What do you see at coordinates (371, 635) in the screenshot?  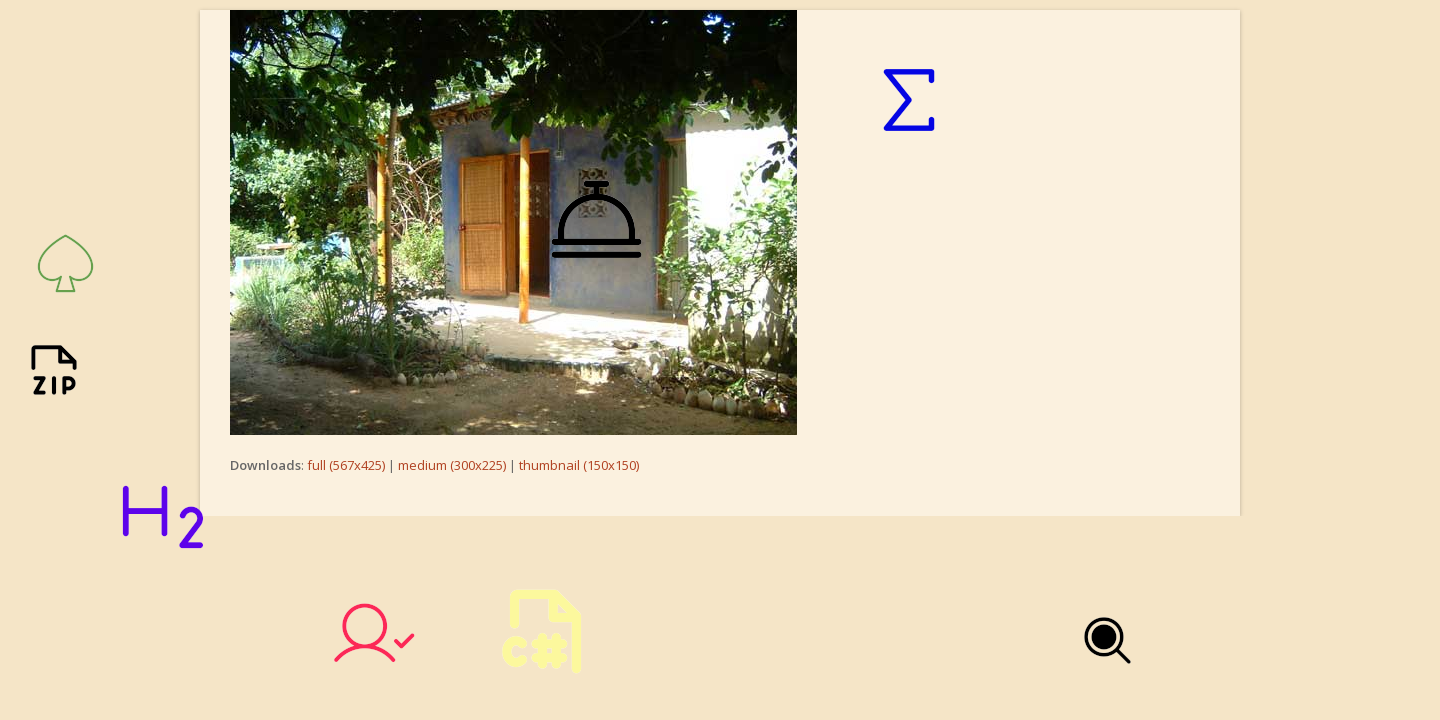 I see `verify or approve a user account` at bounding box center [371, 635].